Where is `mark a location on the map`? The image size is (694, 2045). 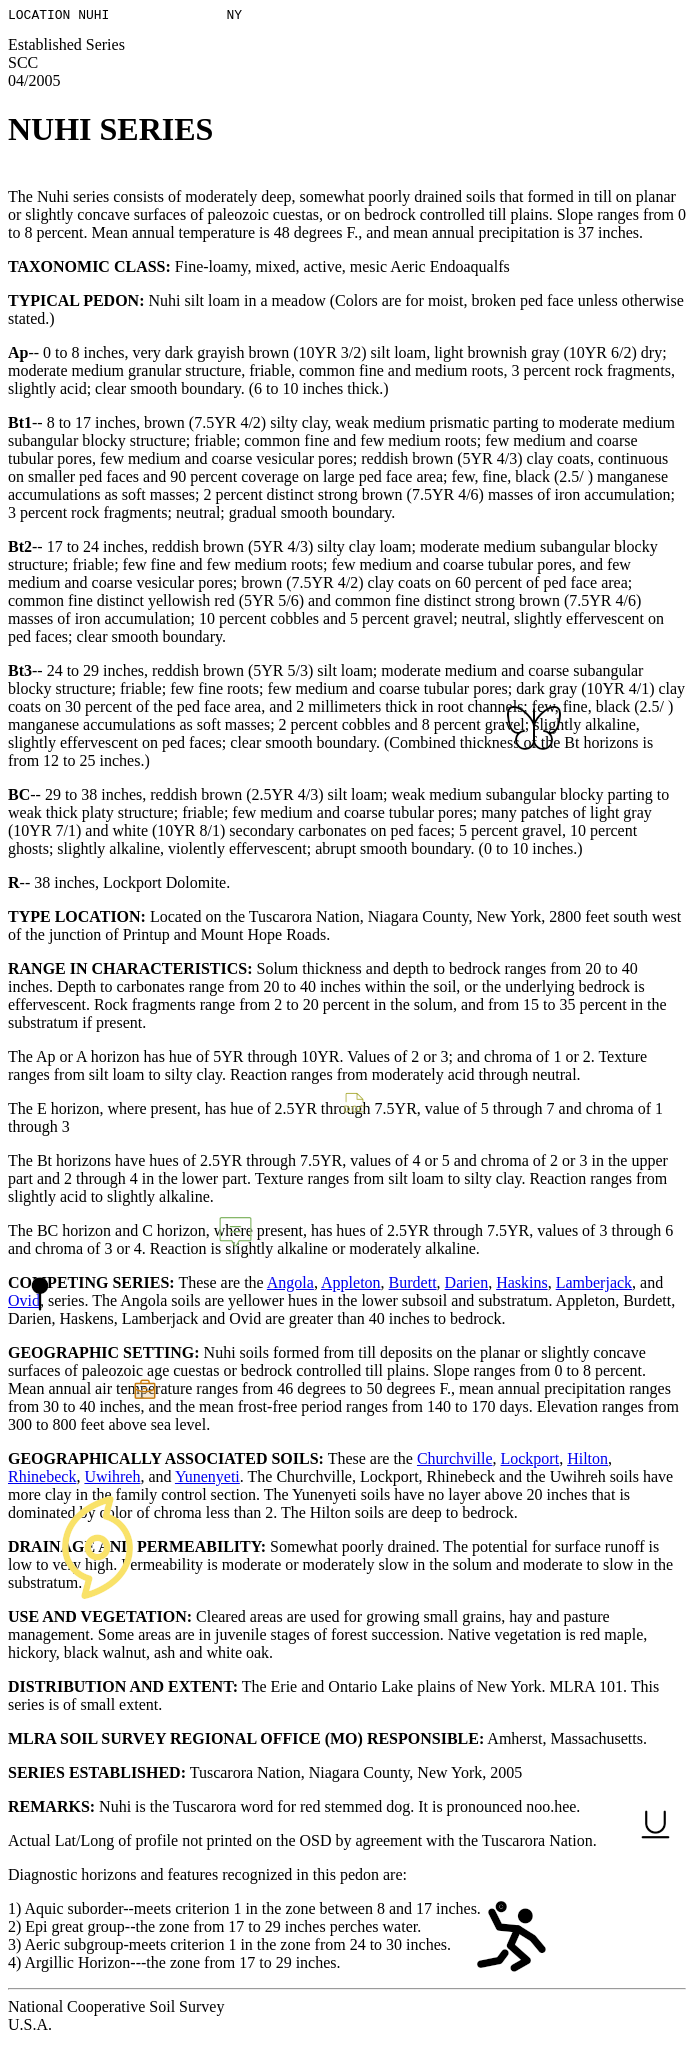 mark a location on the map is located at coordinates (40, 1294).